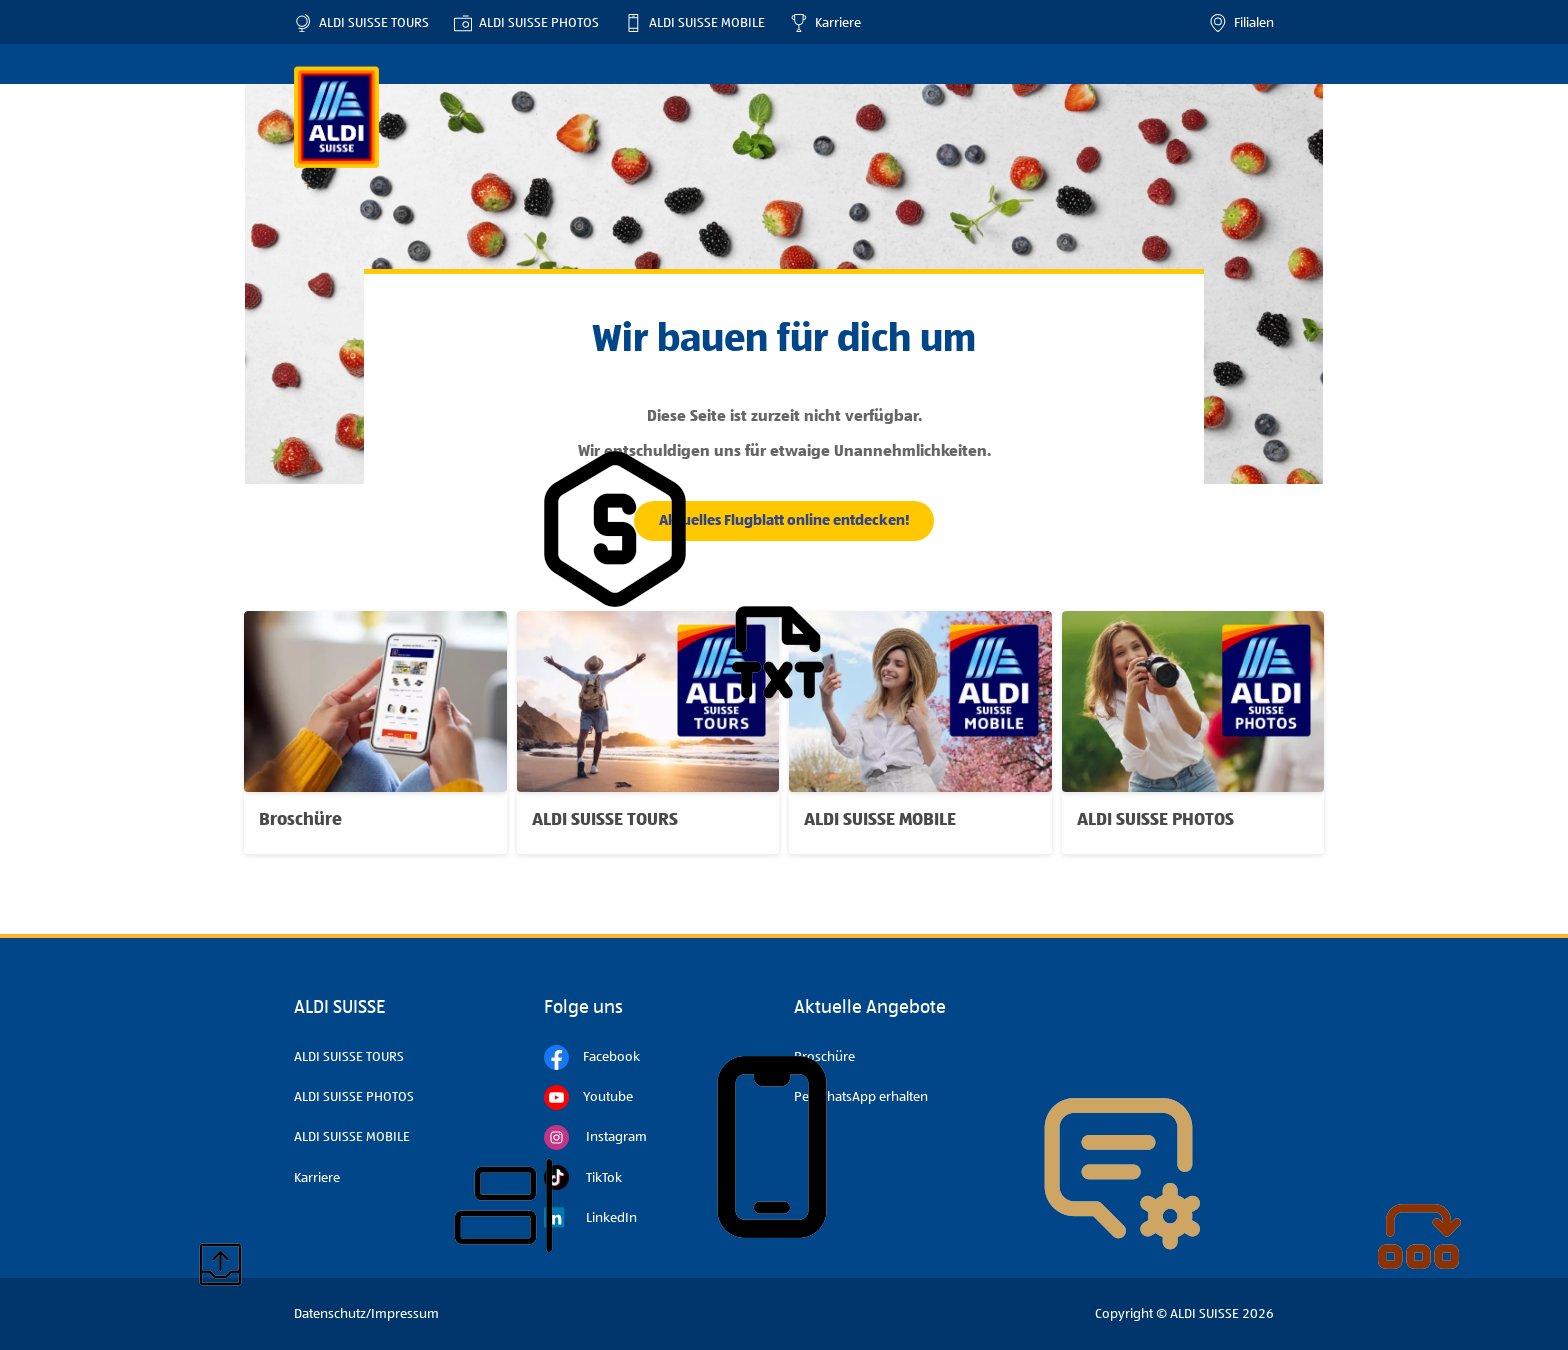  What do you see at coordinates (1418, 1236) in the screenshot?
I see `reorder items in a list` at bounding box center [1418, 1236].